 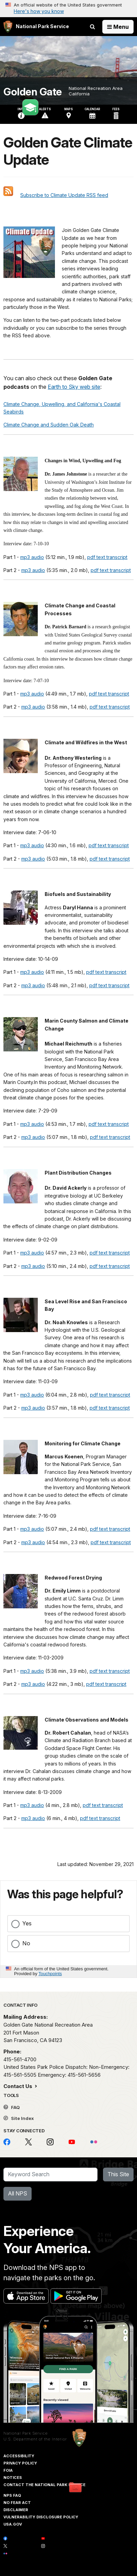 What do you see at coordinates (30, 107) in the screenshot?
I see `open education or learning apps` at bounding box center [30, 107].